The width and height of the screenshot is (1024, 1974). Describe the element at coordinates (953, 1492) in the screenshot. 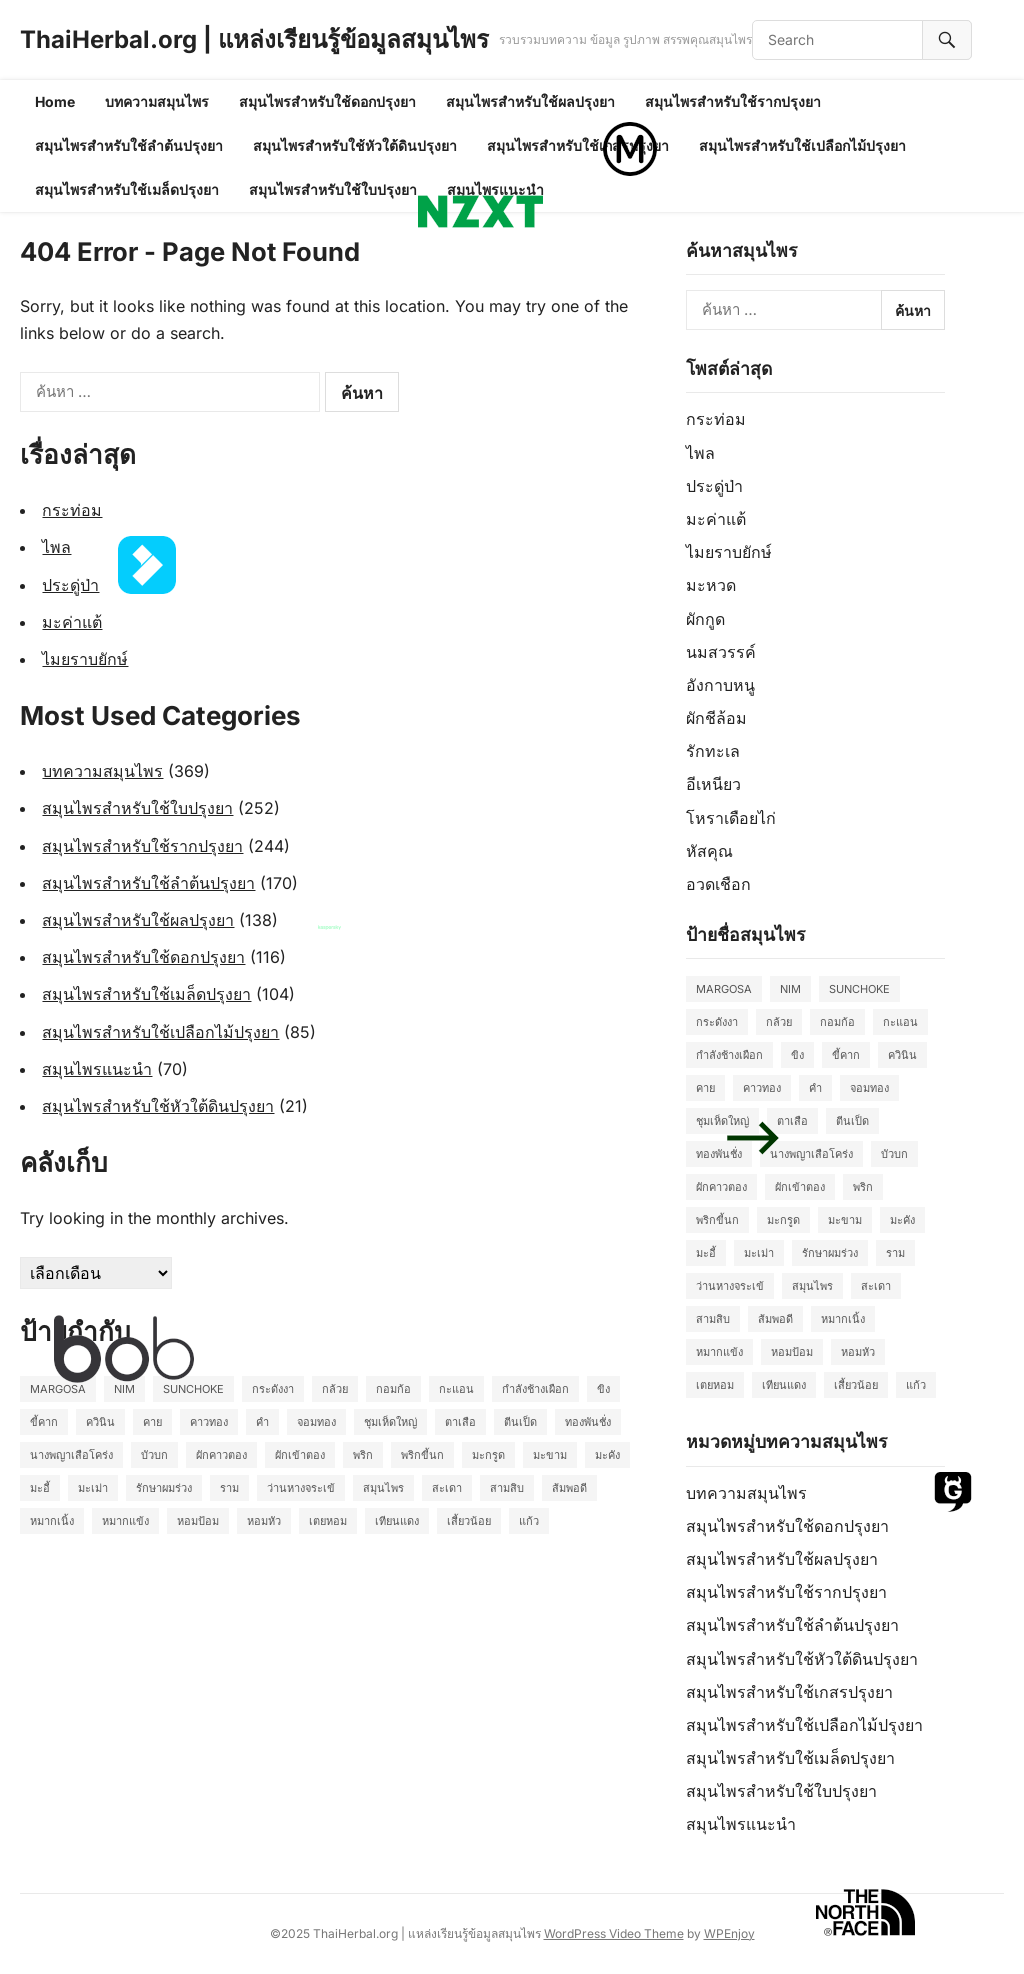

I see `link to GNU Social profile` at that location.